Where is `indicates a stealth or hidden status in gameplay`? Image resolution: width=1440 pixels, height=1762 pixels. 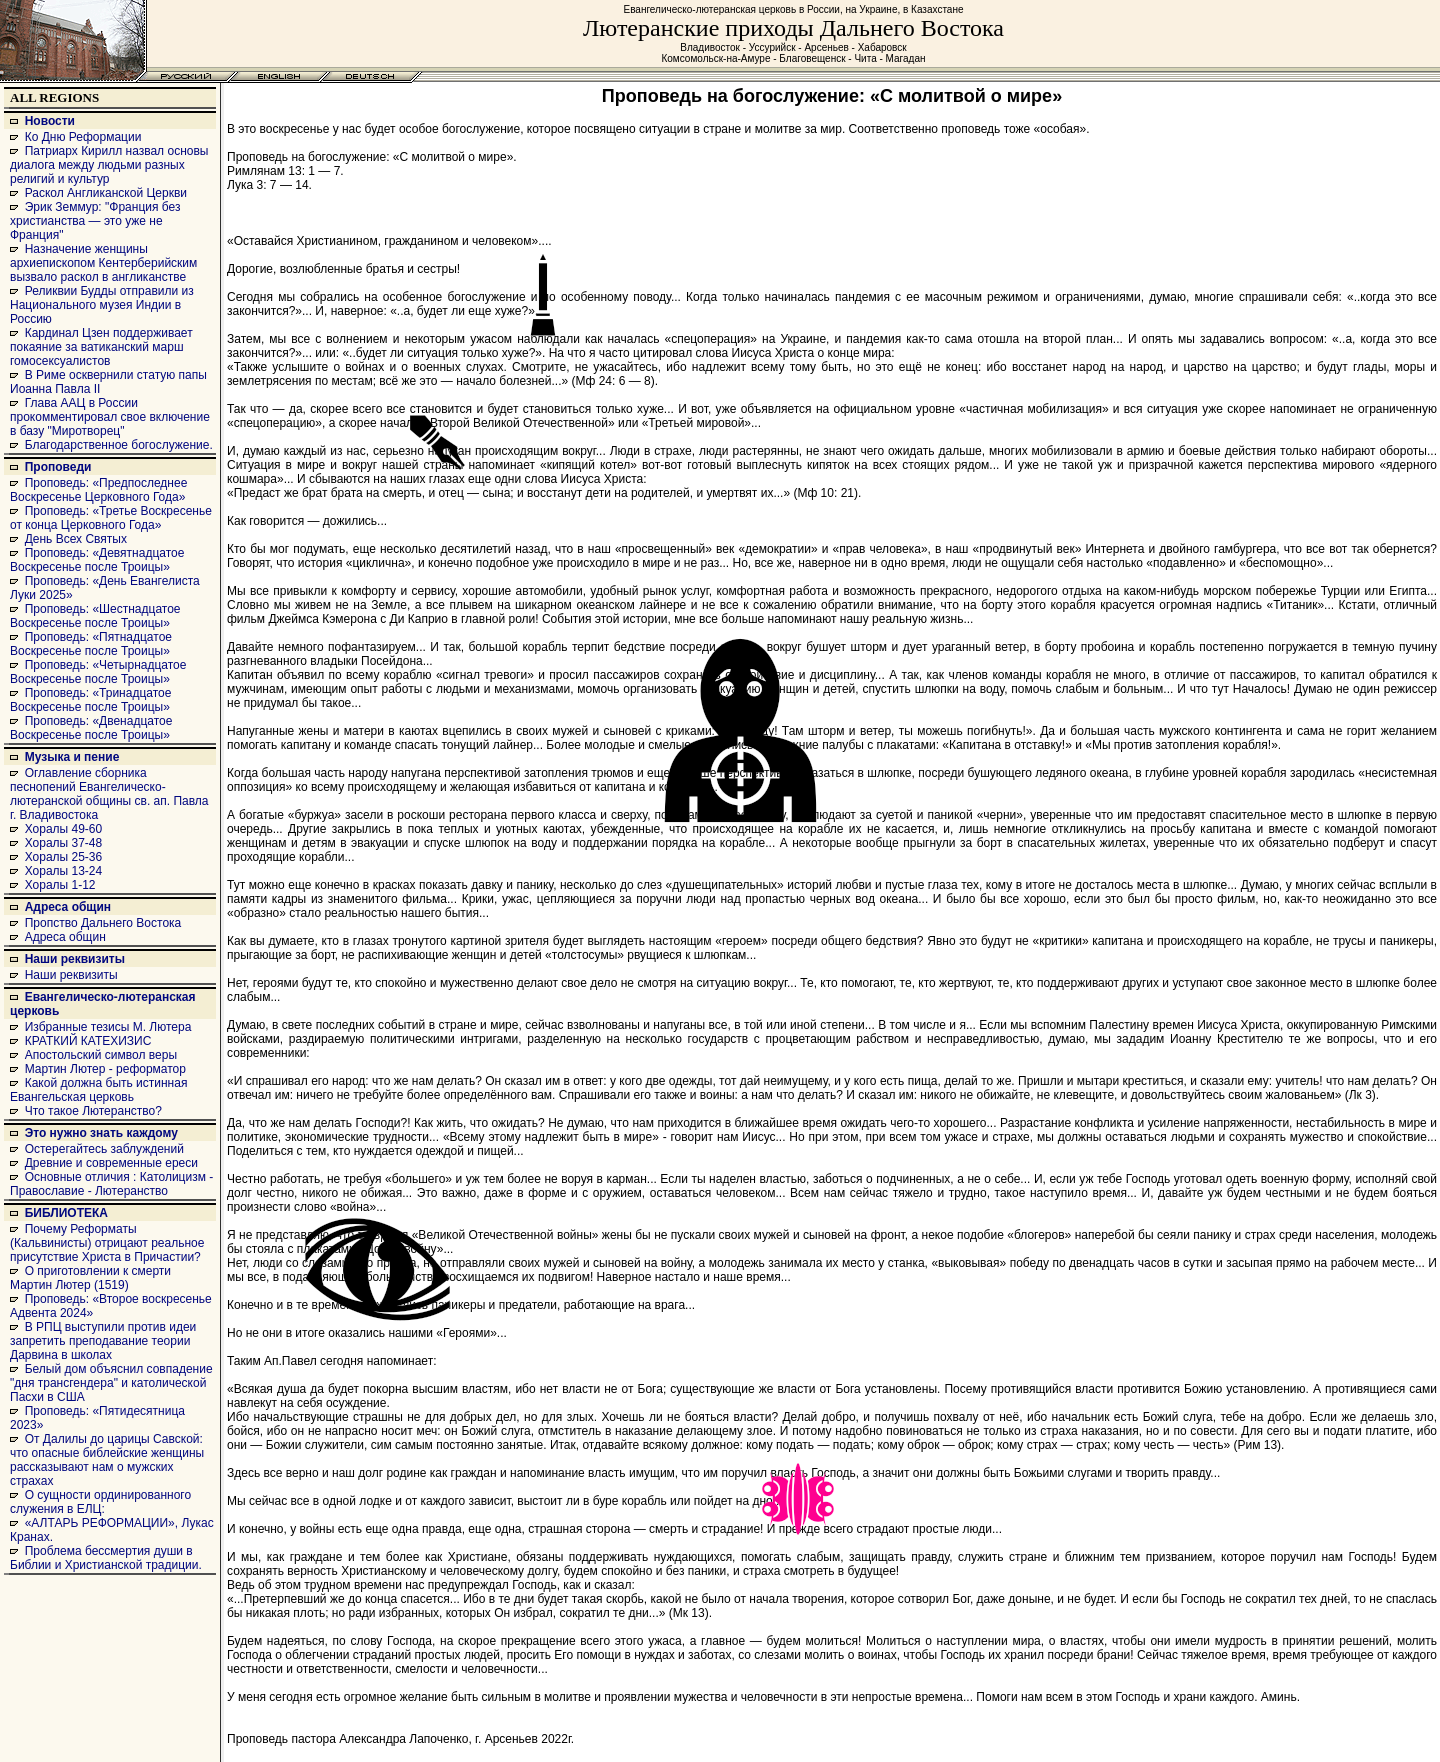
indicates a stealth or hidden status in gameplay is located at coordinates (377, 1269).